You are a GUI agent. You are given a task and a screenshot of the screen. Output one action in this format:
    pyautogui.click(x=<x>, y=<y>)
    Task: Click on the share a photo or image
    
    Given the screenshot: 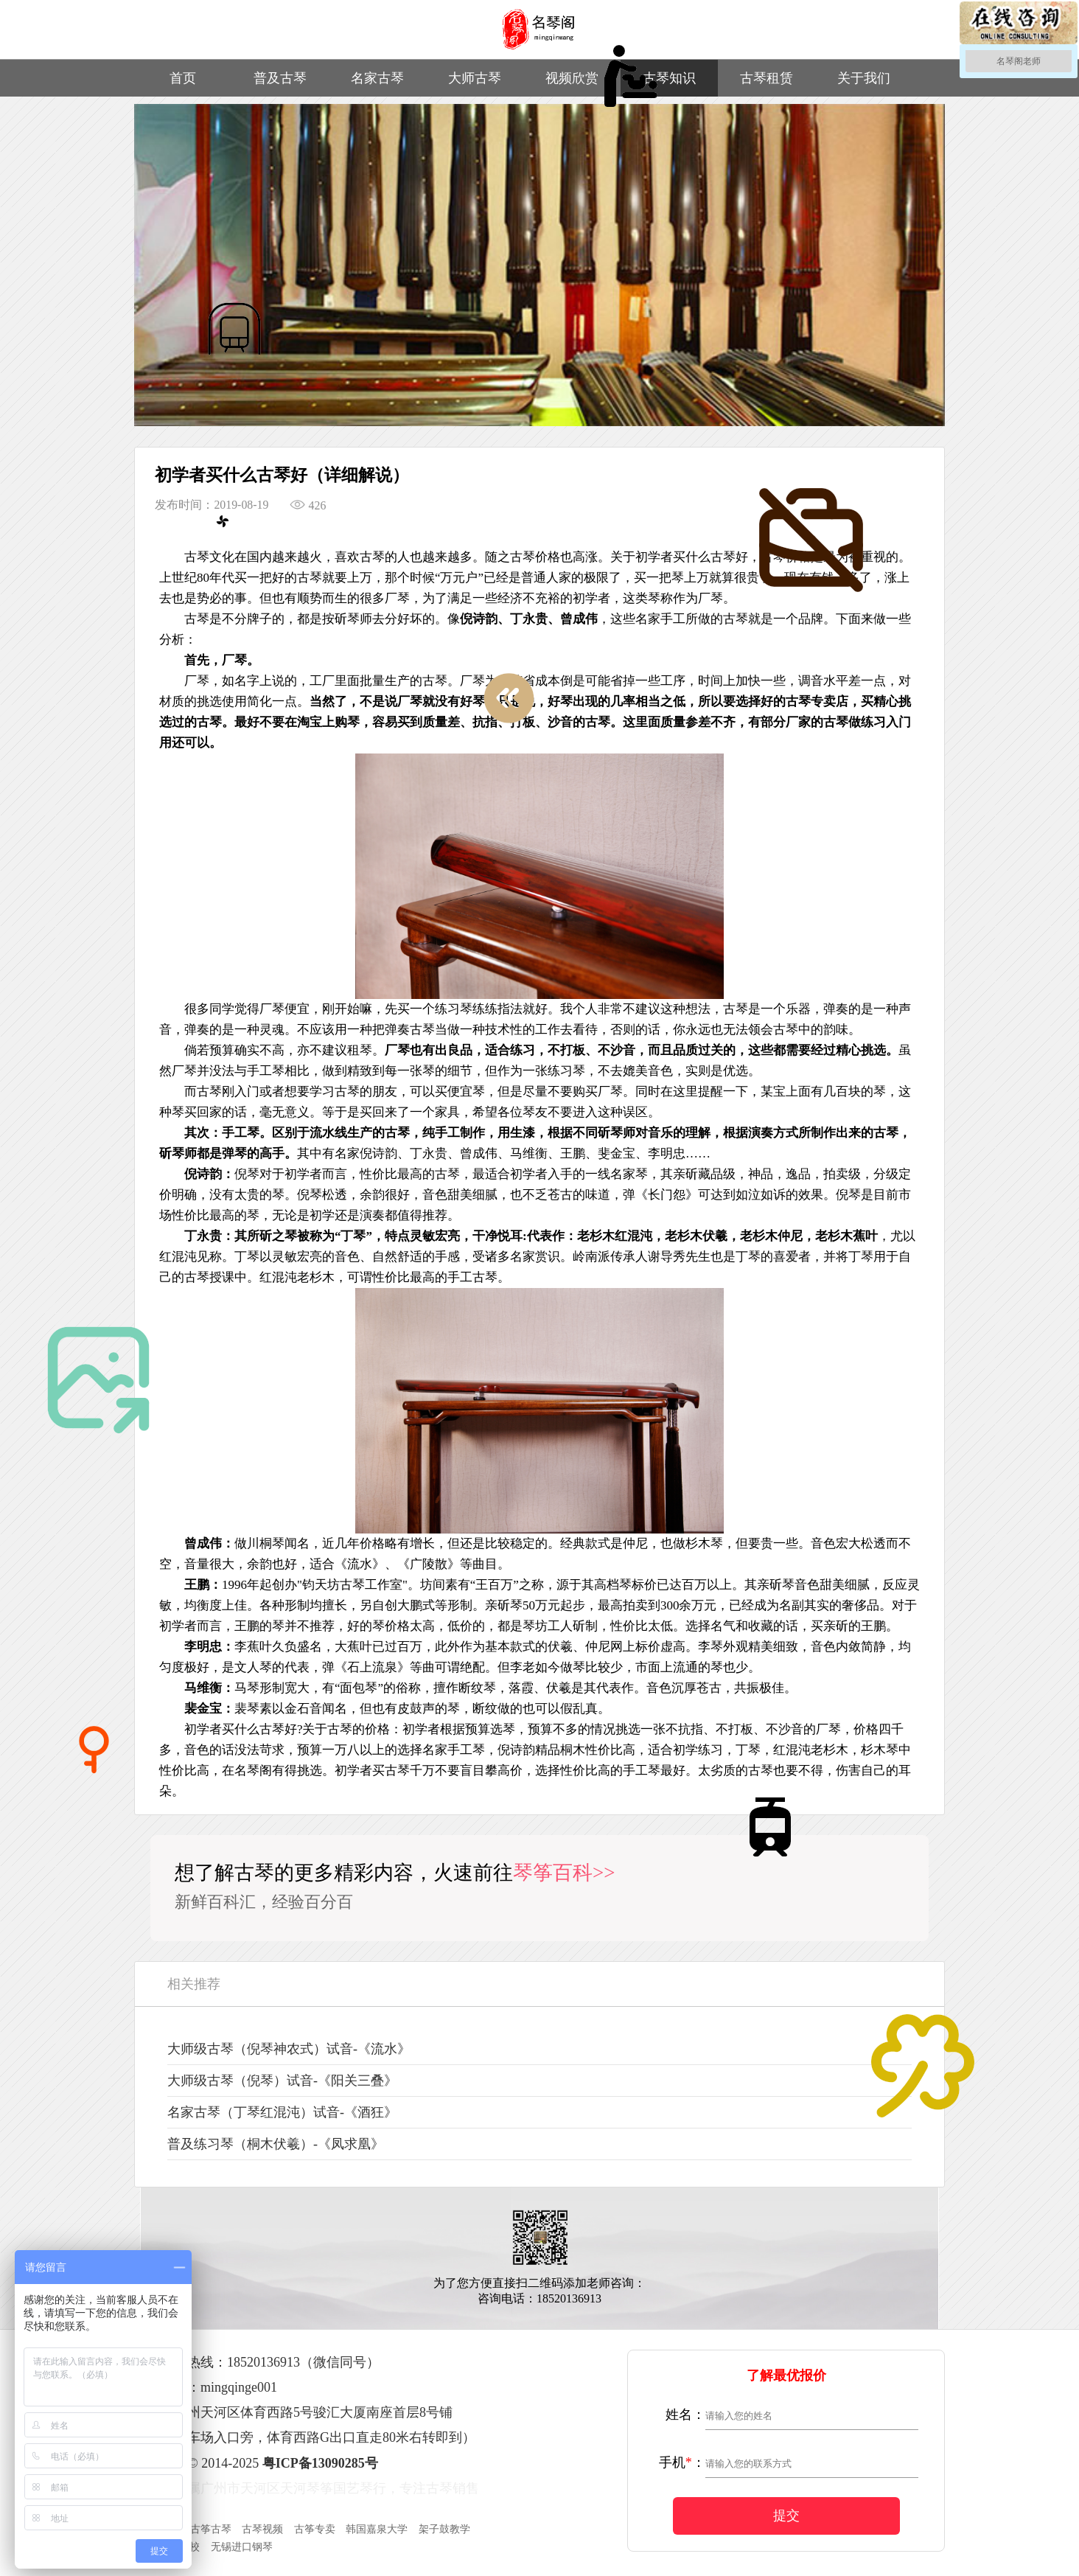 What is the action you would take?
    pyautogui.click(x=98, y=1377)
    